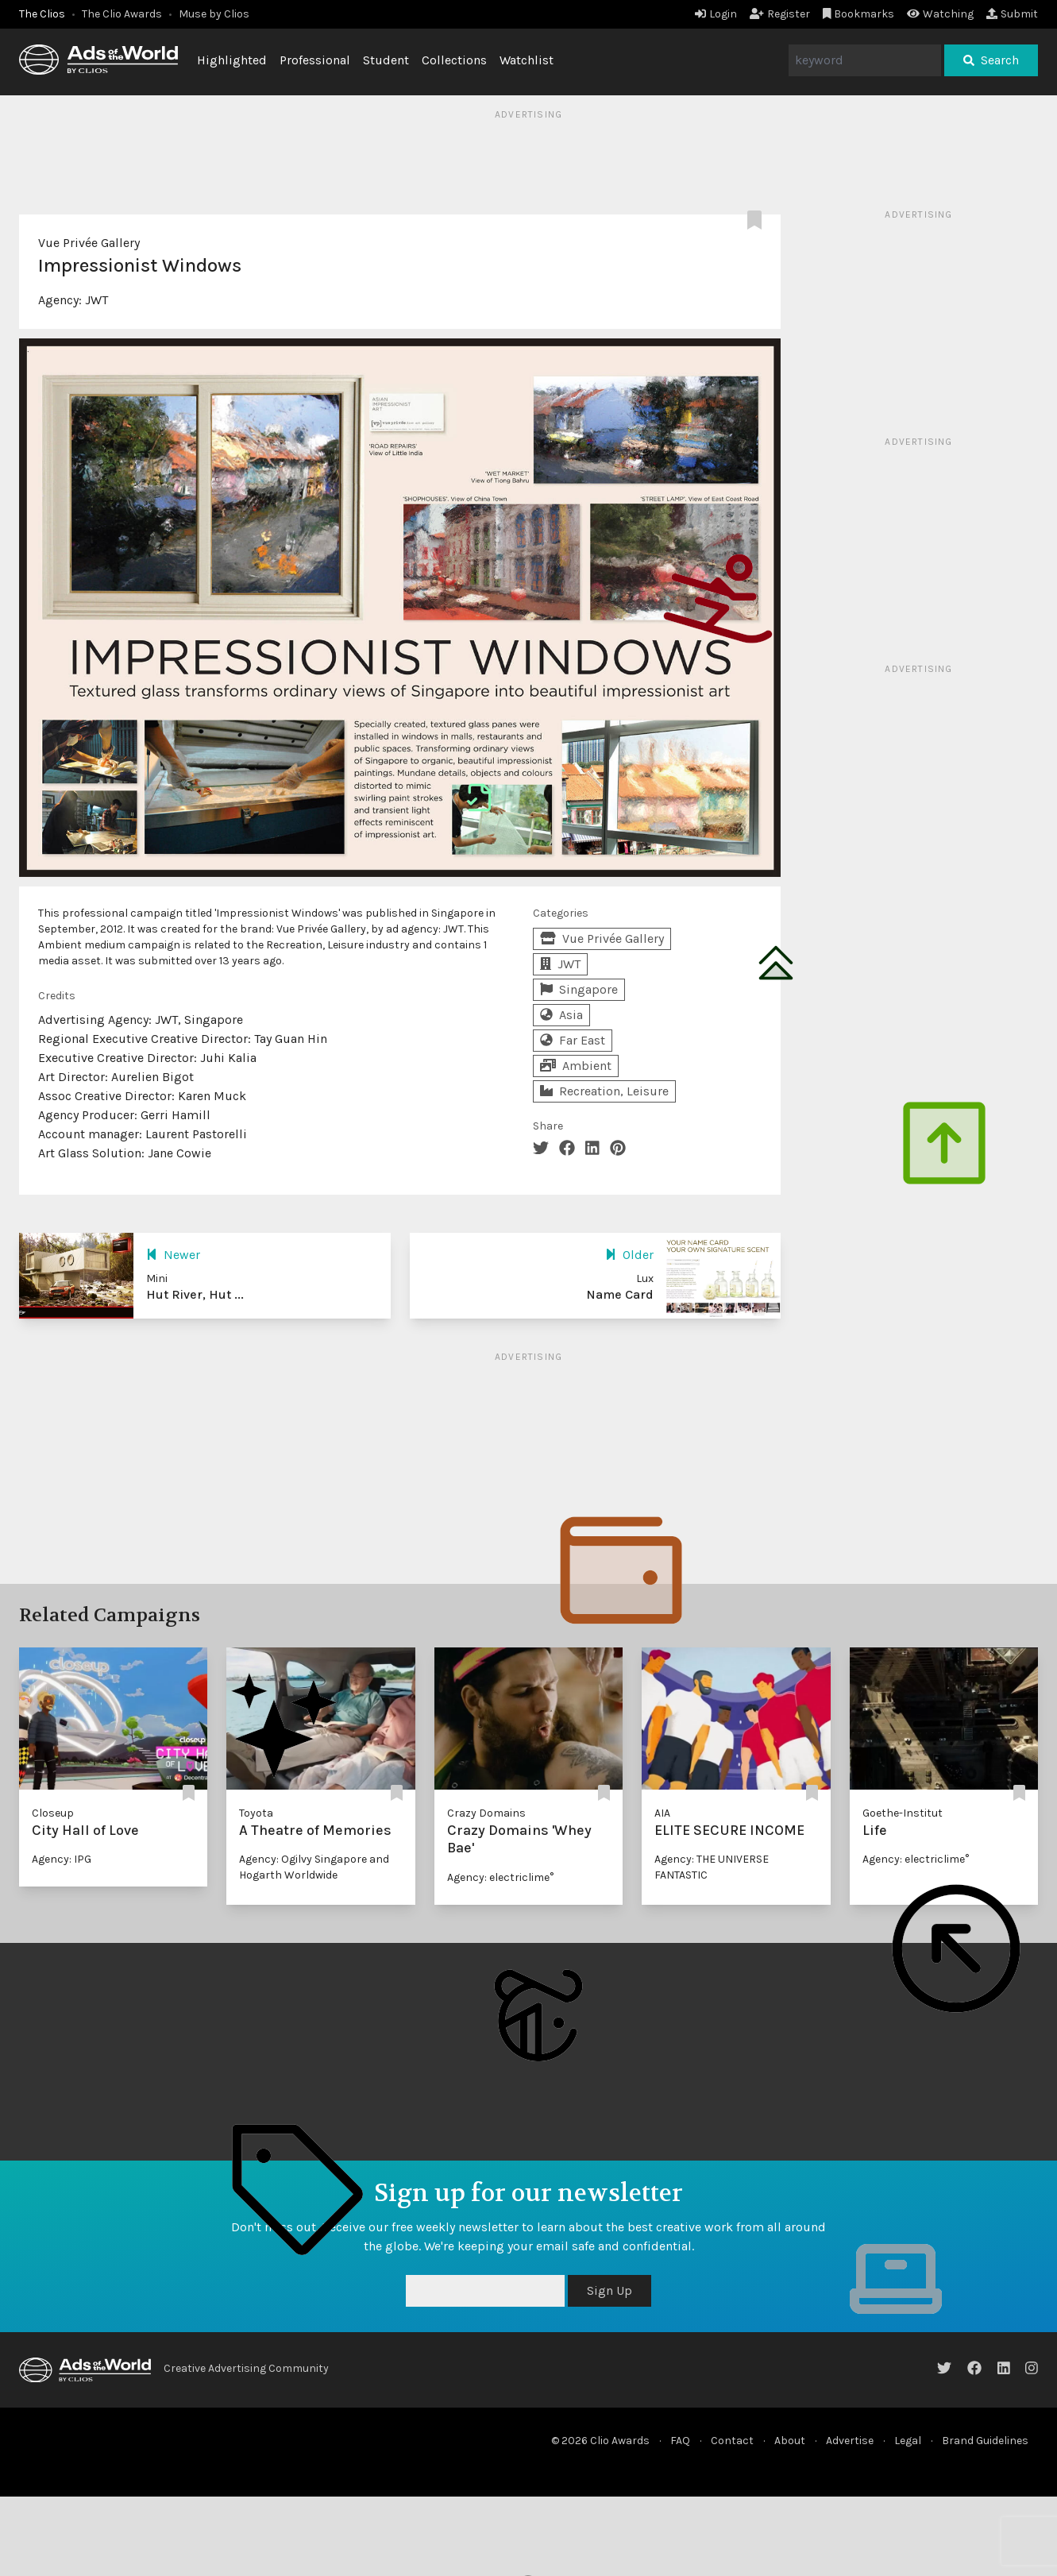 This screenshot has width=1057, height=2576. What do you see at coordinates (896, 2277) in the screenshot?
I see `switch to desktop view` at bounding box center [896, 2277].